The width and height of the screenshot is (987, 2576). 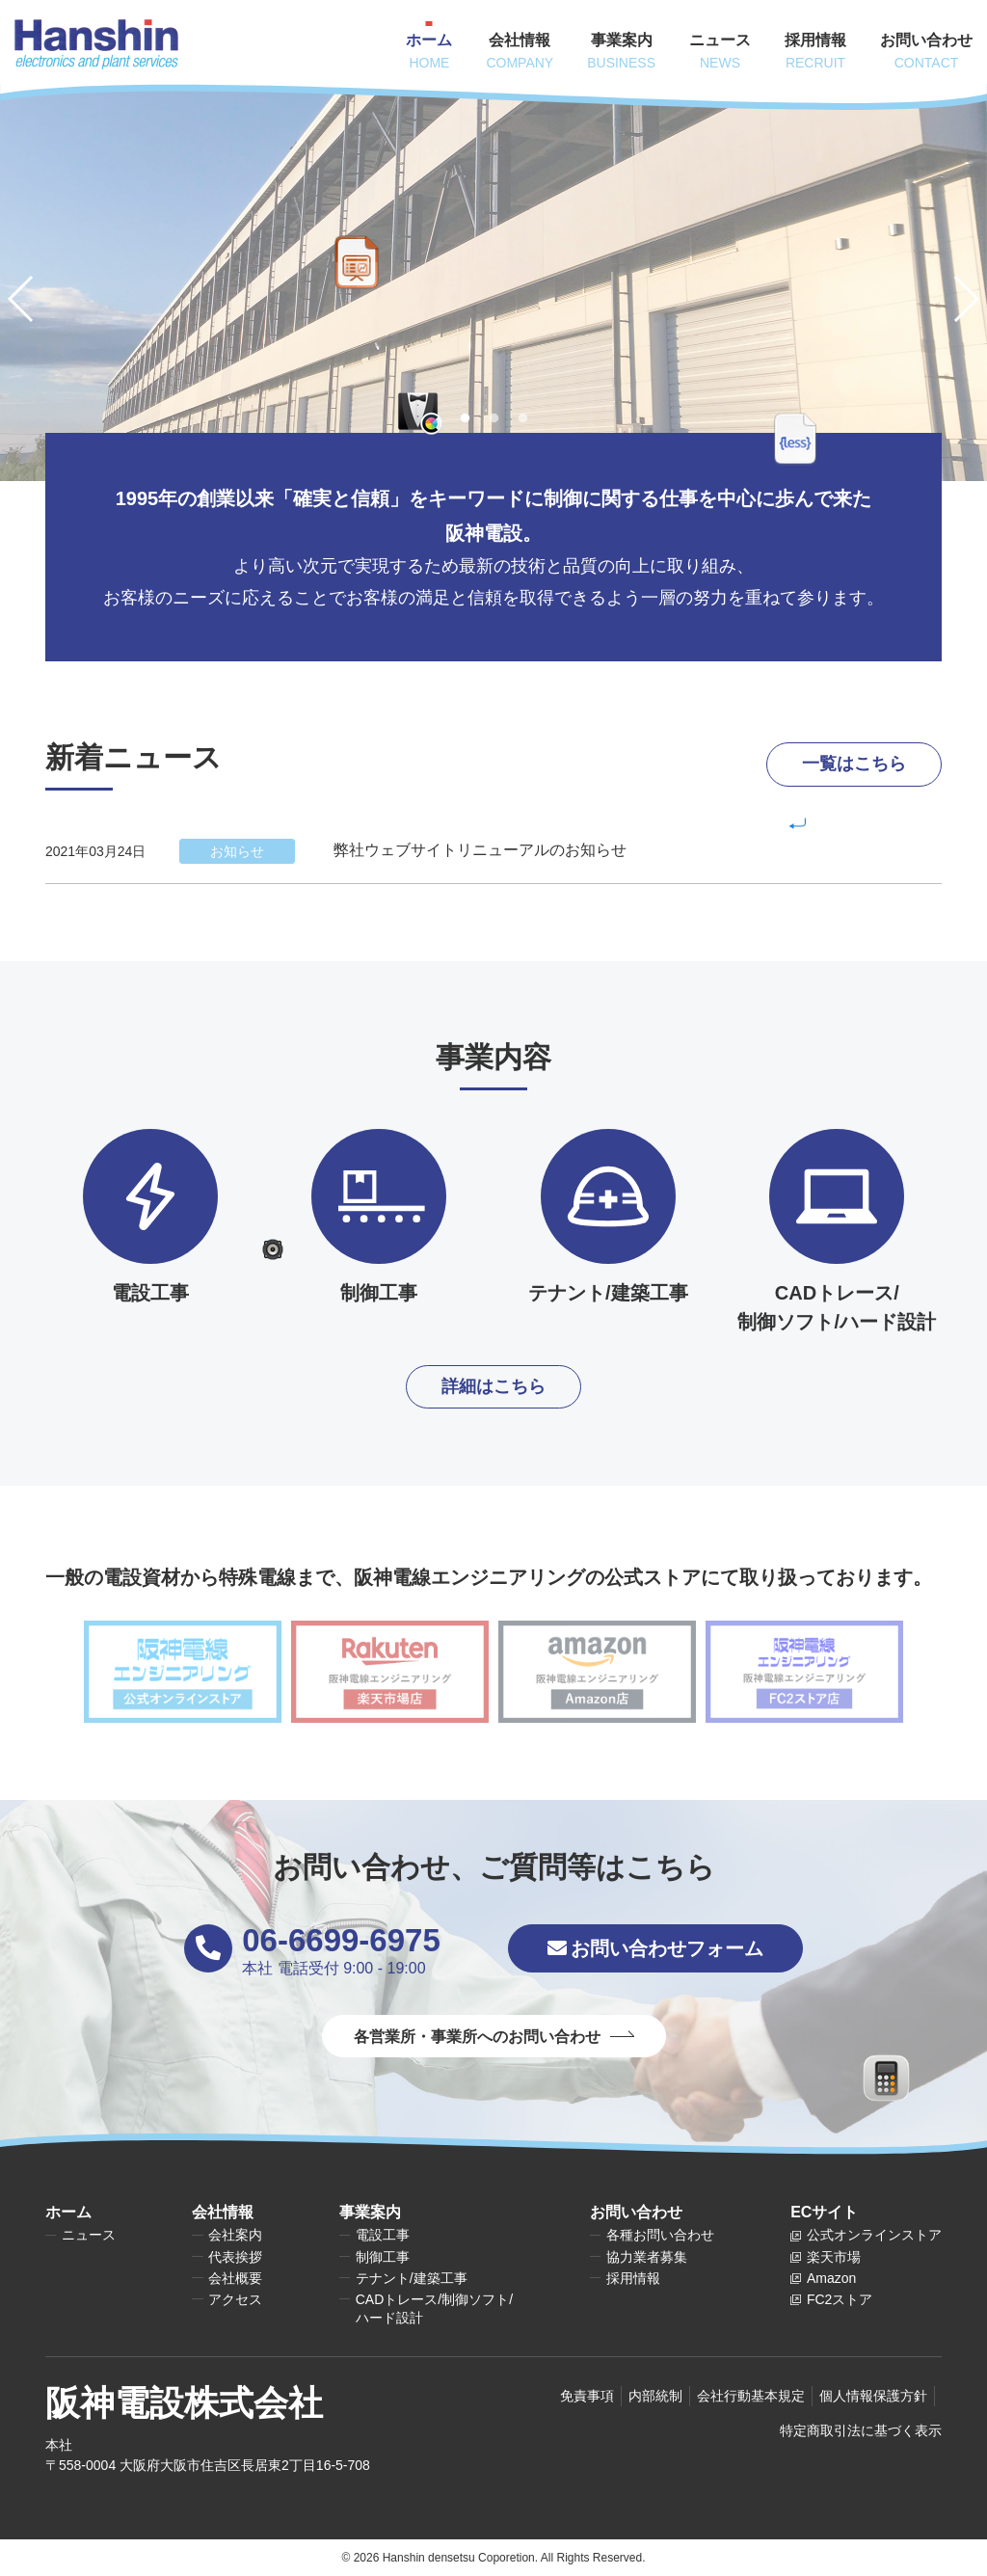 What do you see at coordinates (795, 439) in the screenshot?
I see `a LESS stylesheet file` at bounding box center [795, 439].